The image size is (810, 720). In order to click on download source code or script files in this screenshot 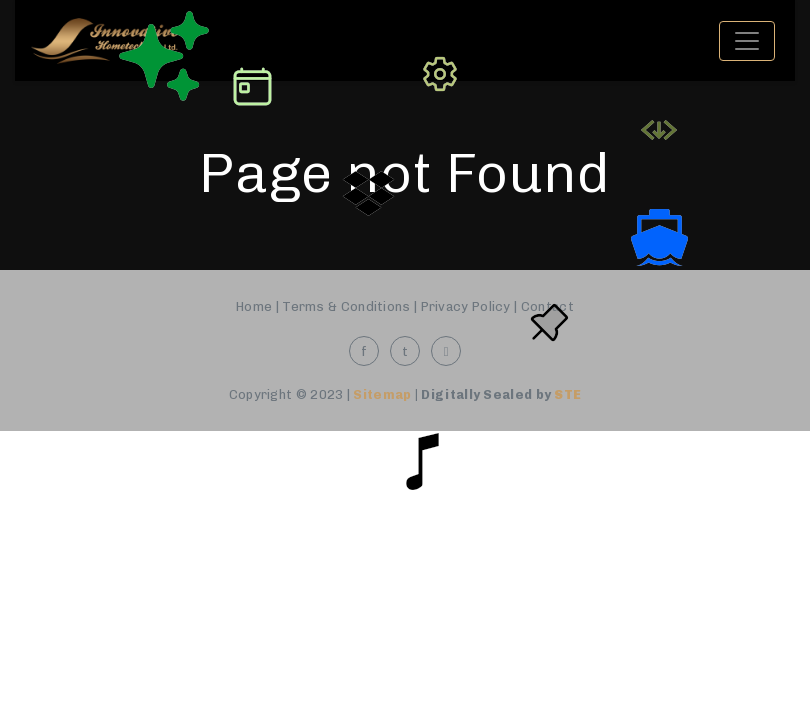, I will do `click(659, 130)`.